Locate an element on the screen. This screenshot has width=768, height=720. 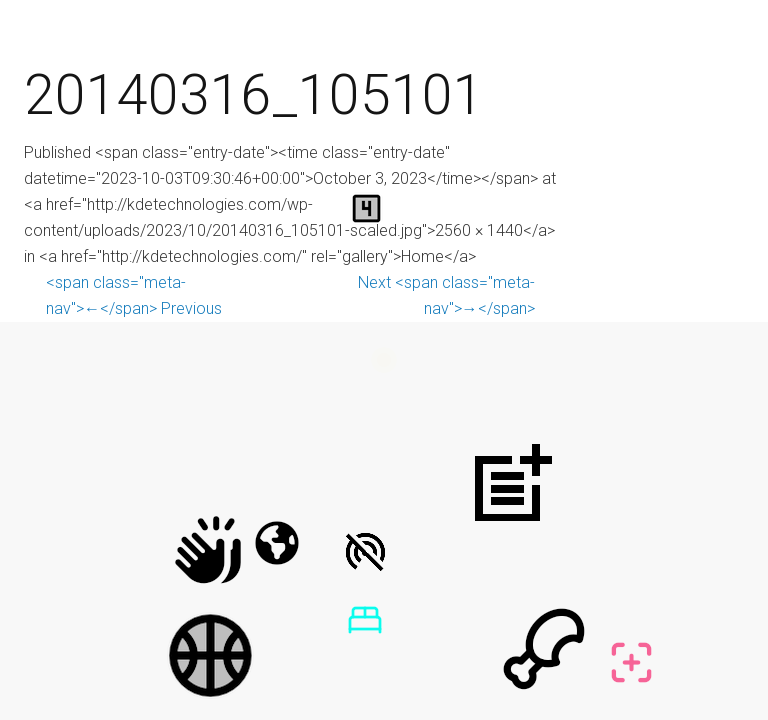
create a new post or document is located at coordinates (511, 484).